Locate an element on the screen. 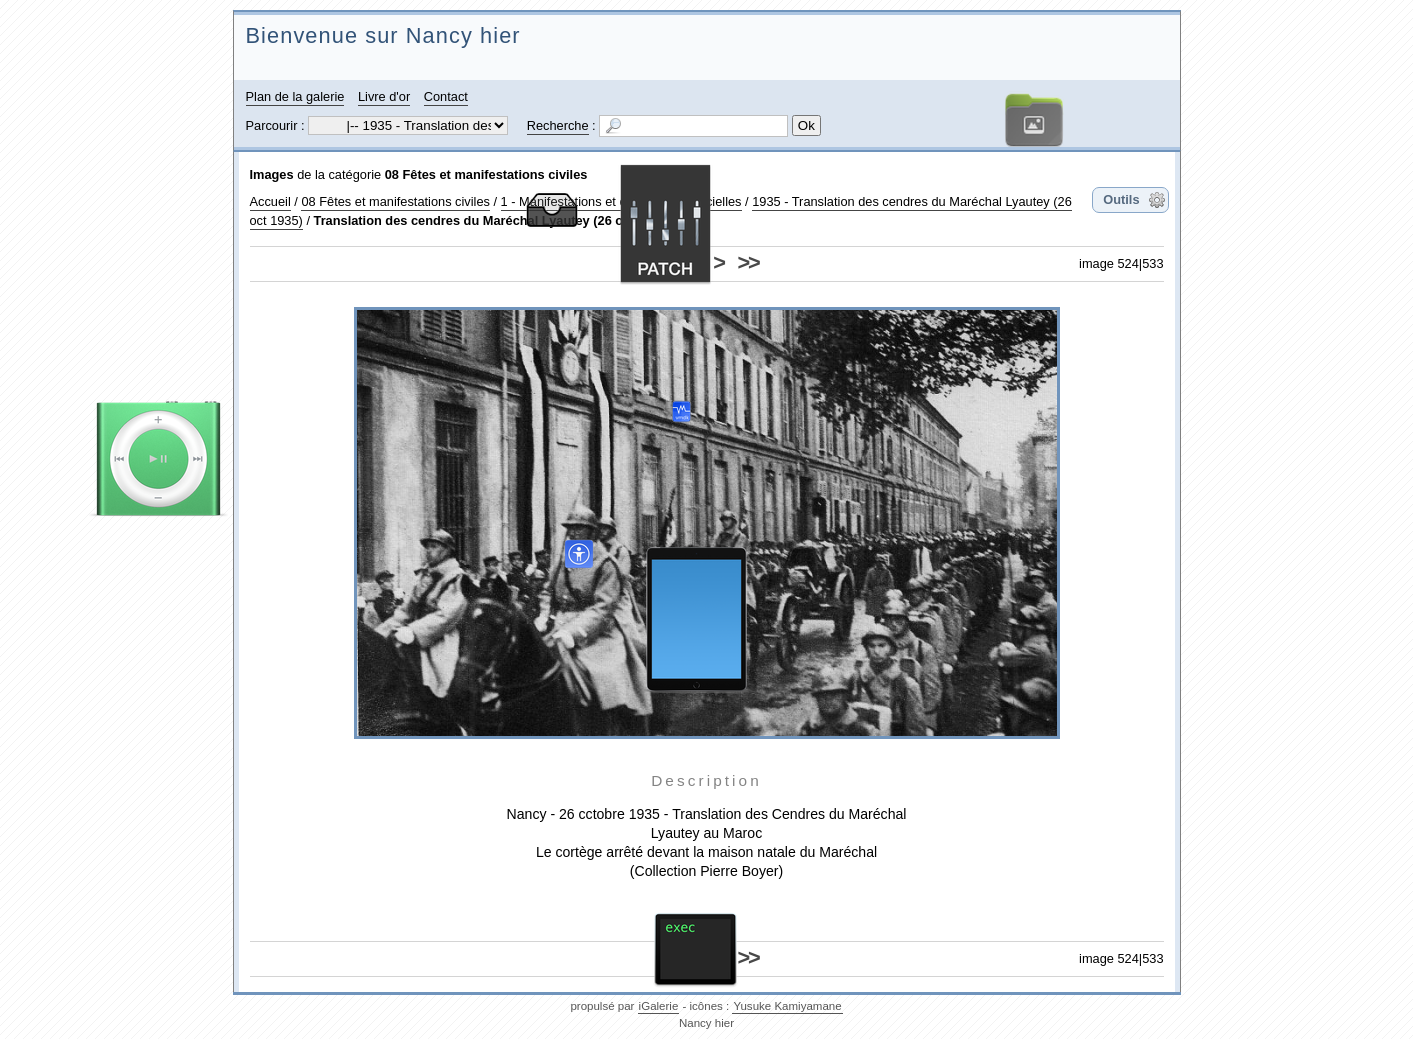 This screenshot has height=1039, width=1413. open patch settings in GarageBand is located at coordinates (665, 226).